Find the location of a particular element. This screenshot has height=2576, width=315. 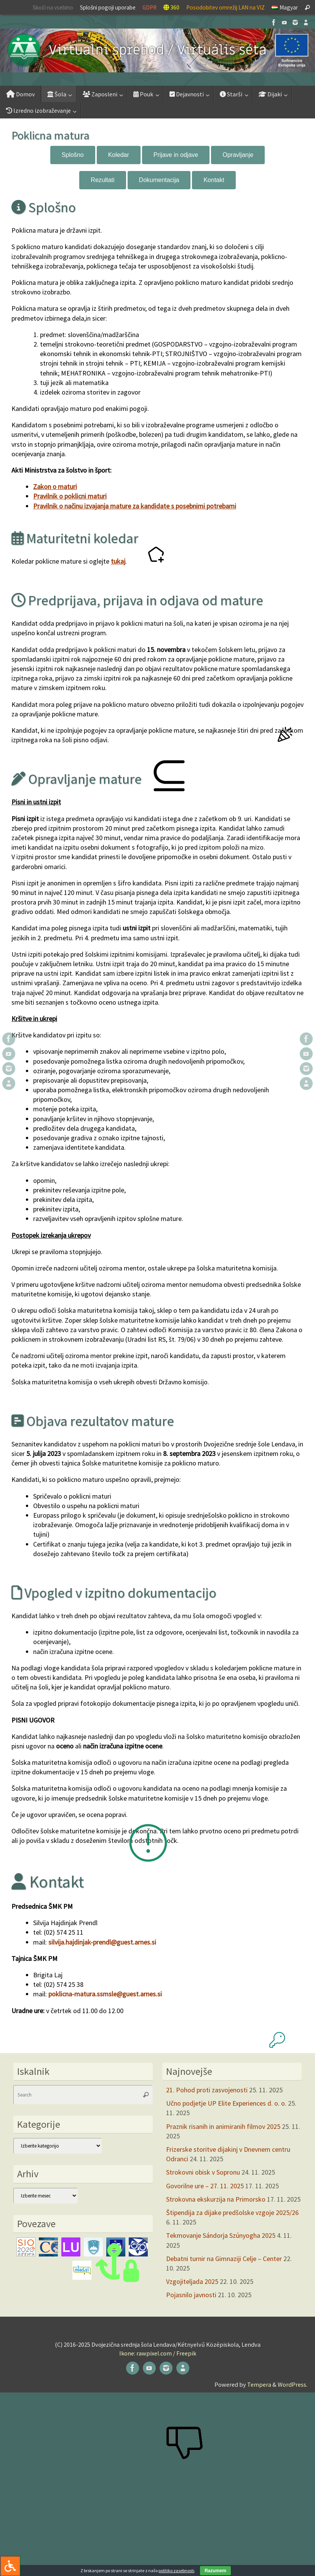

lock or secure an anchor point is located at coordinates (116, 2261).